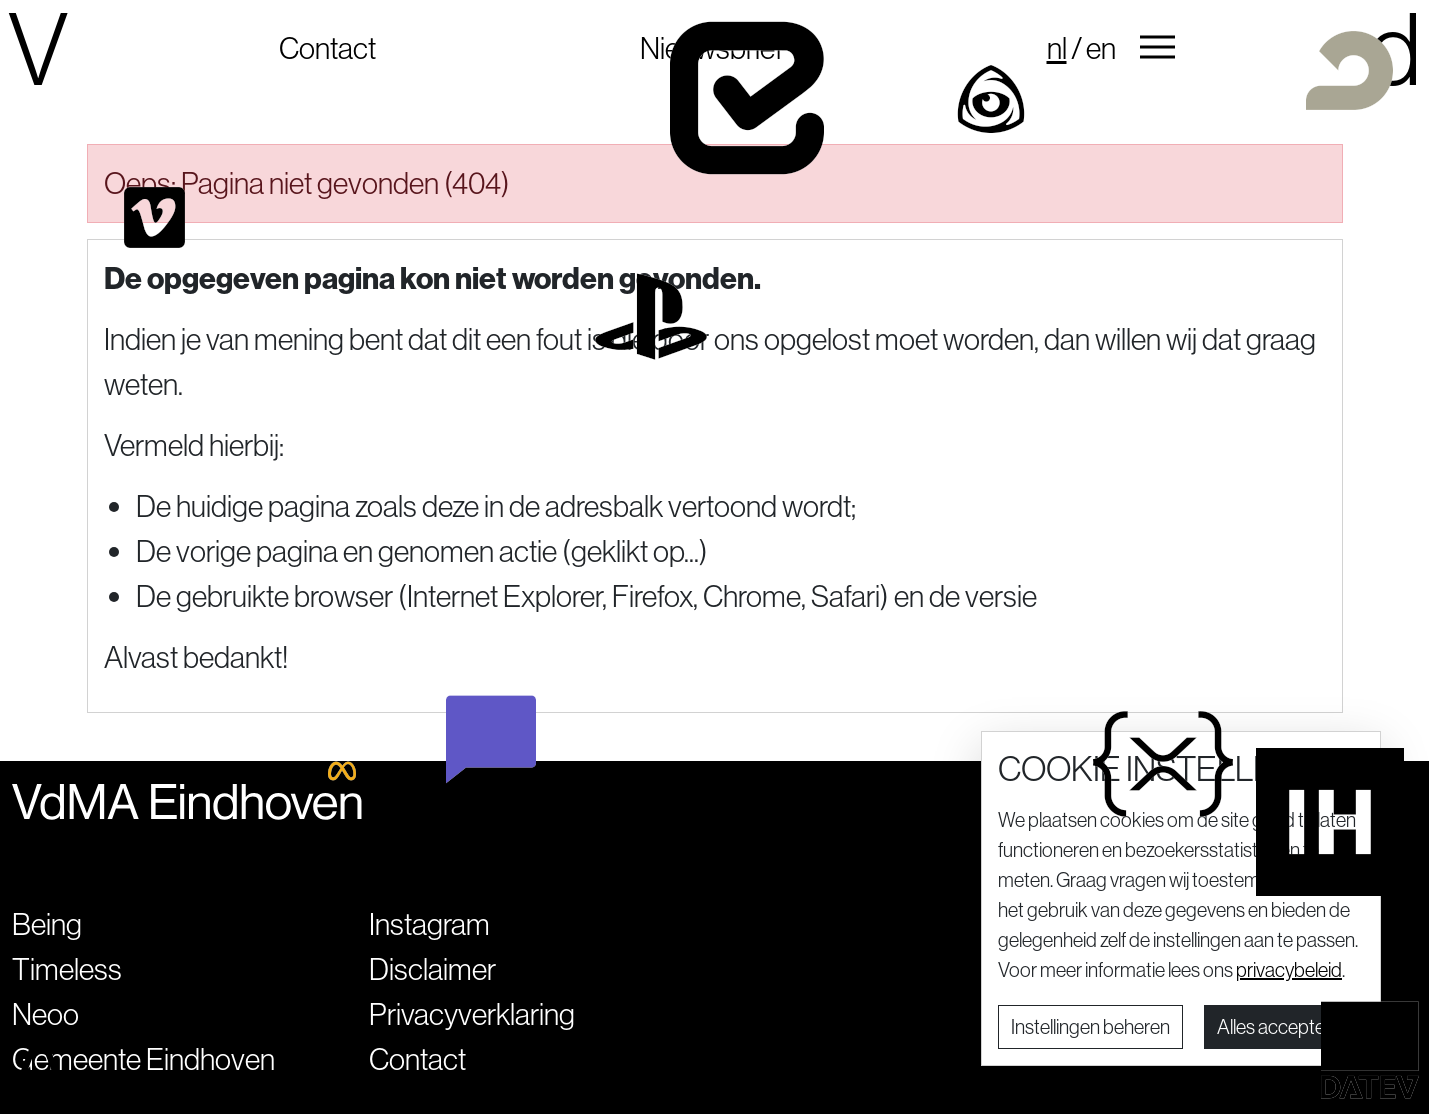 The height and width of the screenshot is (1114, 1429). I want to click on access AdRoll advertising platform, so click(1349, 70).